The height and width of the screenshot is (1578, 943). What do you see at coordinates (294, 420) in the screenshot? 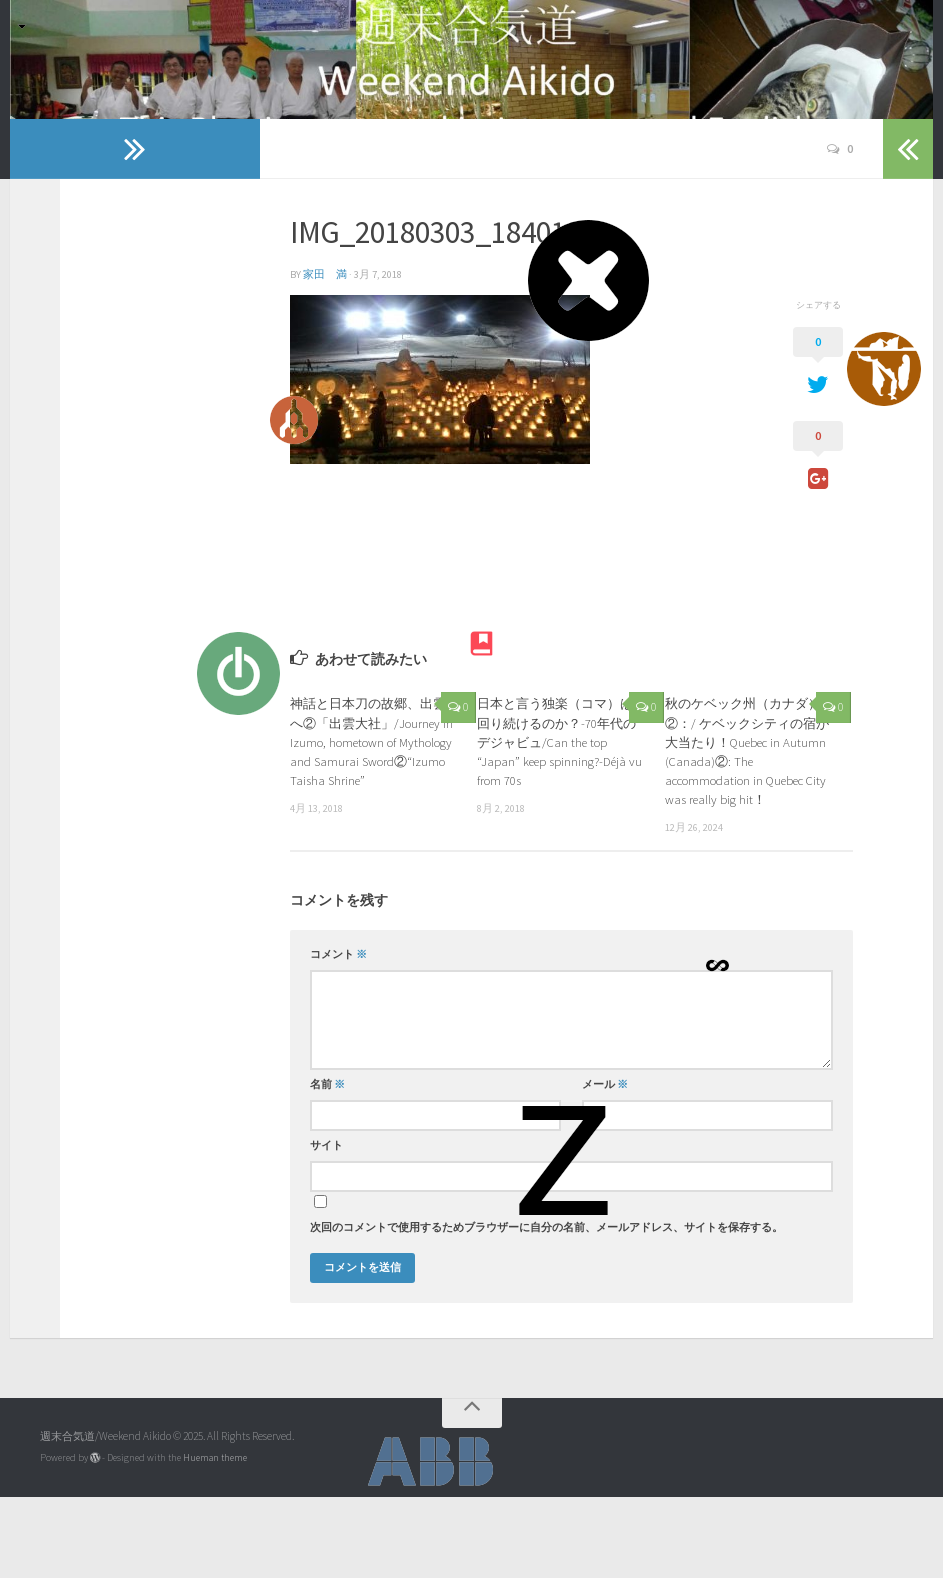
I see `megaport brand logo` at bounding box center [294, 420].